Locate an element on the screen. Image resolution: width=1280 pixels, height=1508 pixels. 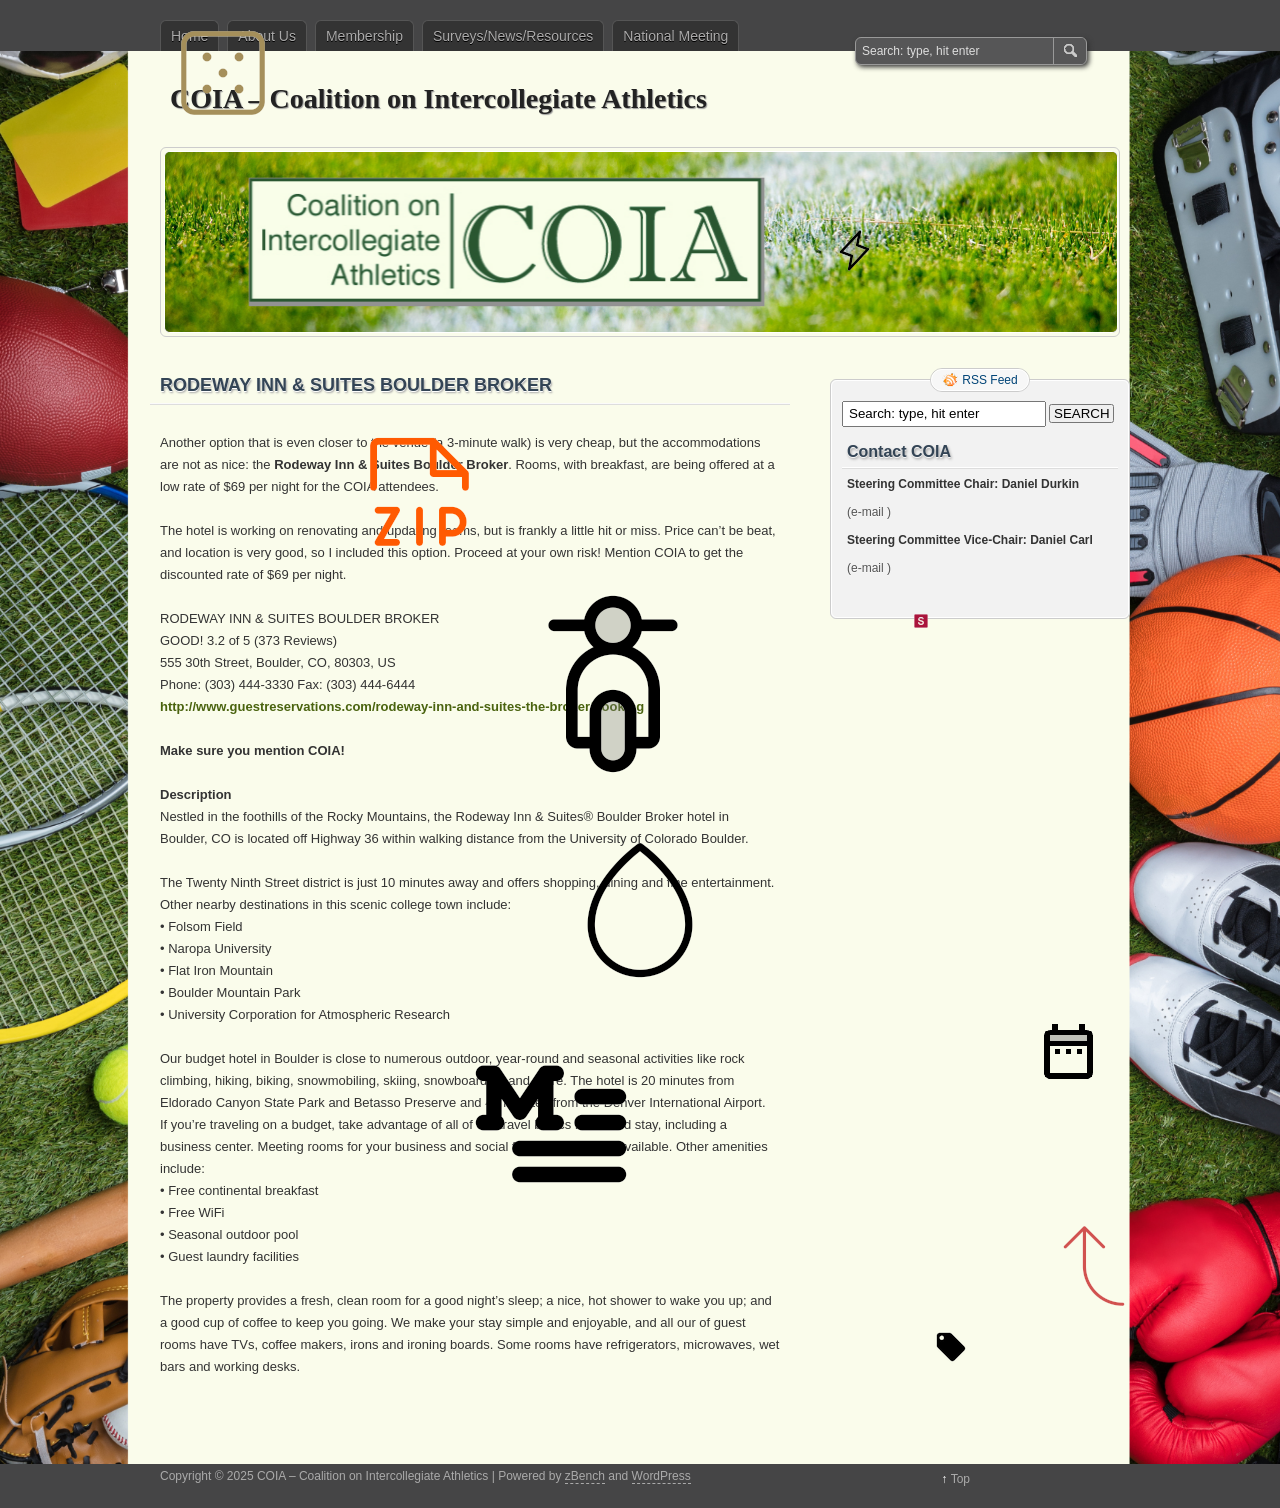
quick actions or shortcuts is located at coordinates (854, 250).